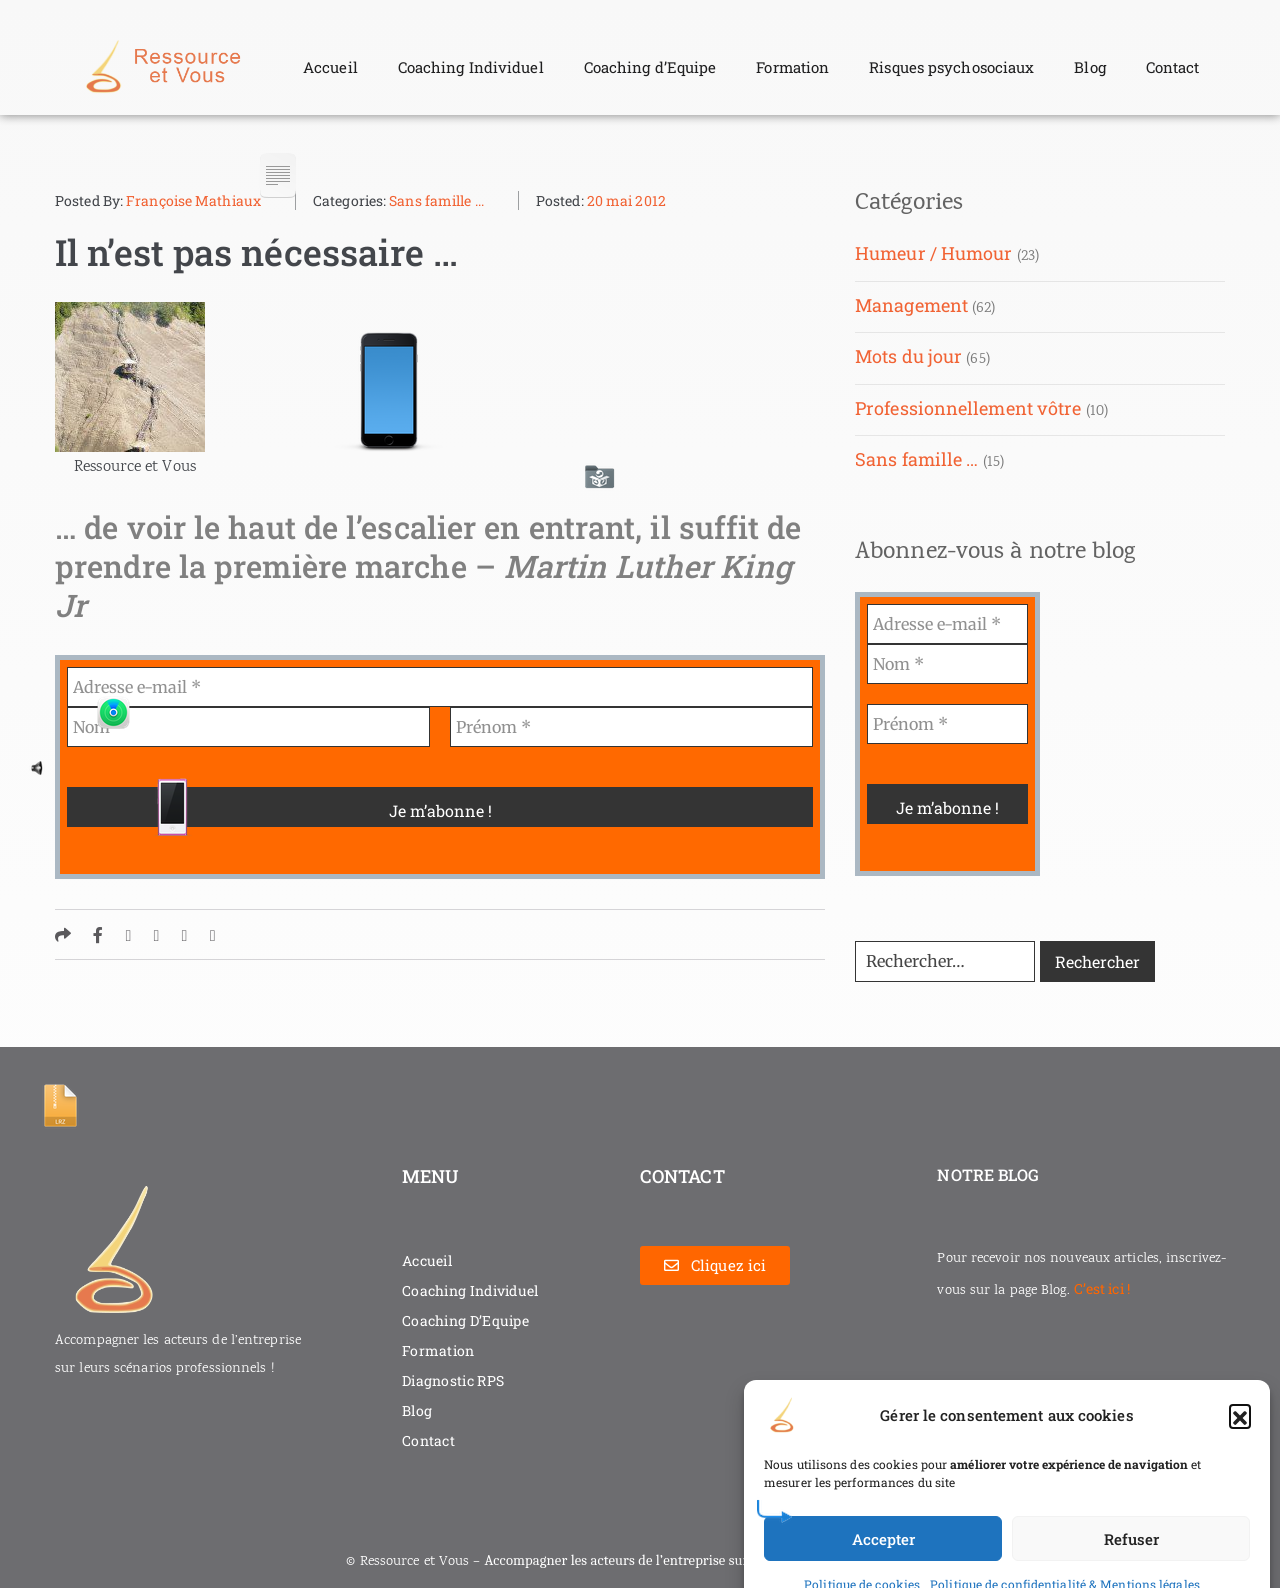 Image resolution: width=1280 pixels, height=1588 pixels. Describe the element at coordinates (37, 768) in the screenshot. I see `access audio library in iMovie` at that location.